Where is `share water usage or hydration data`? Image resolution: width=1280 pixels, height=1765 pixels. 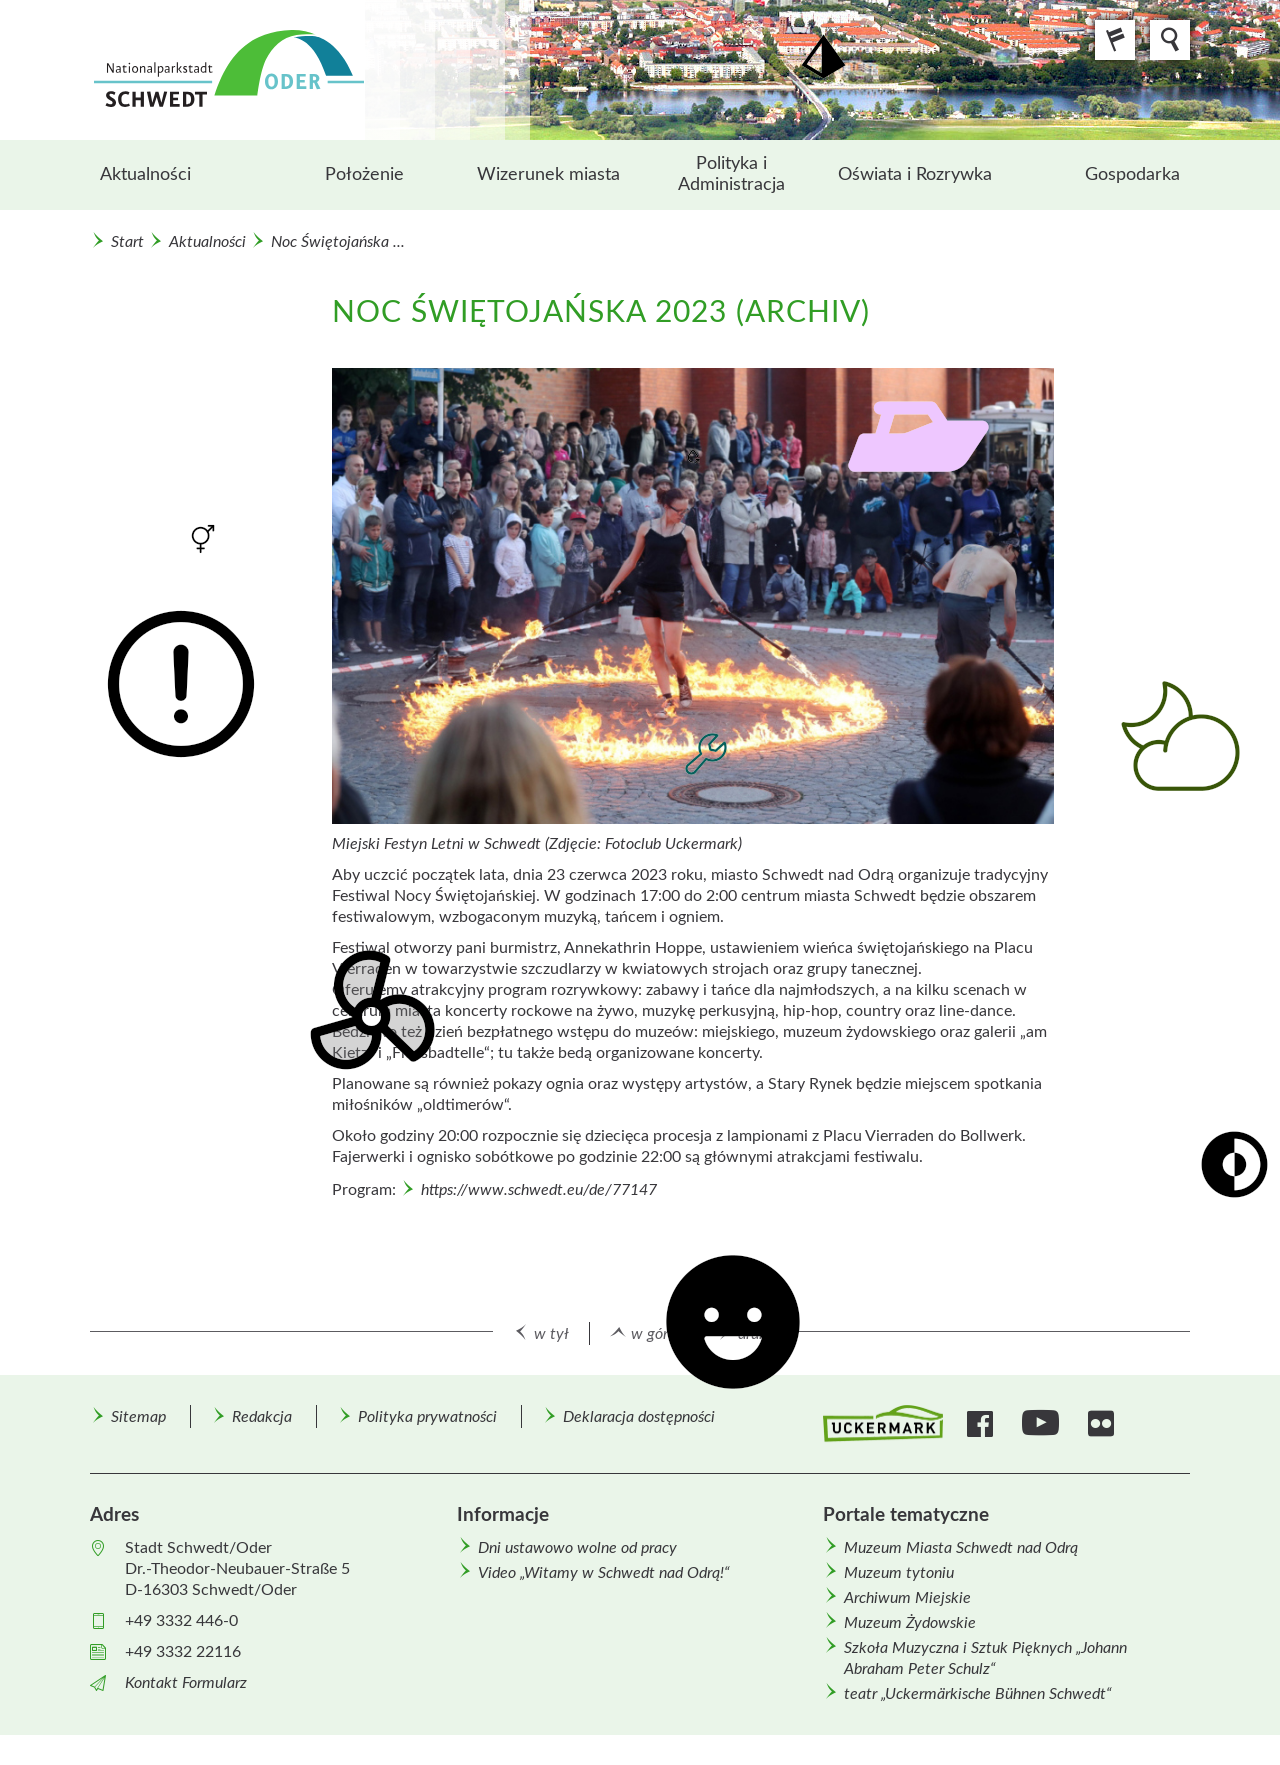
share water usage or hydration data is located at coordinates (693, 456).